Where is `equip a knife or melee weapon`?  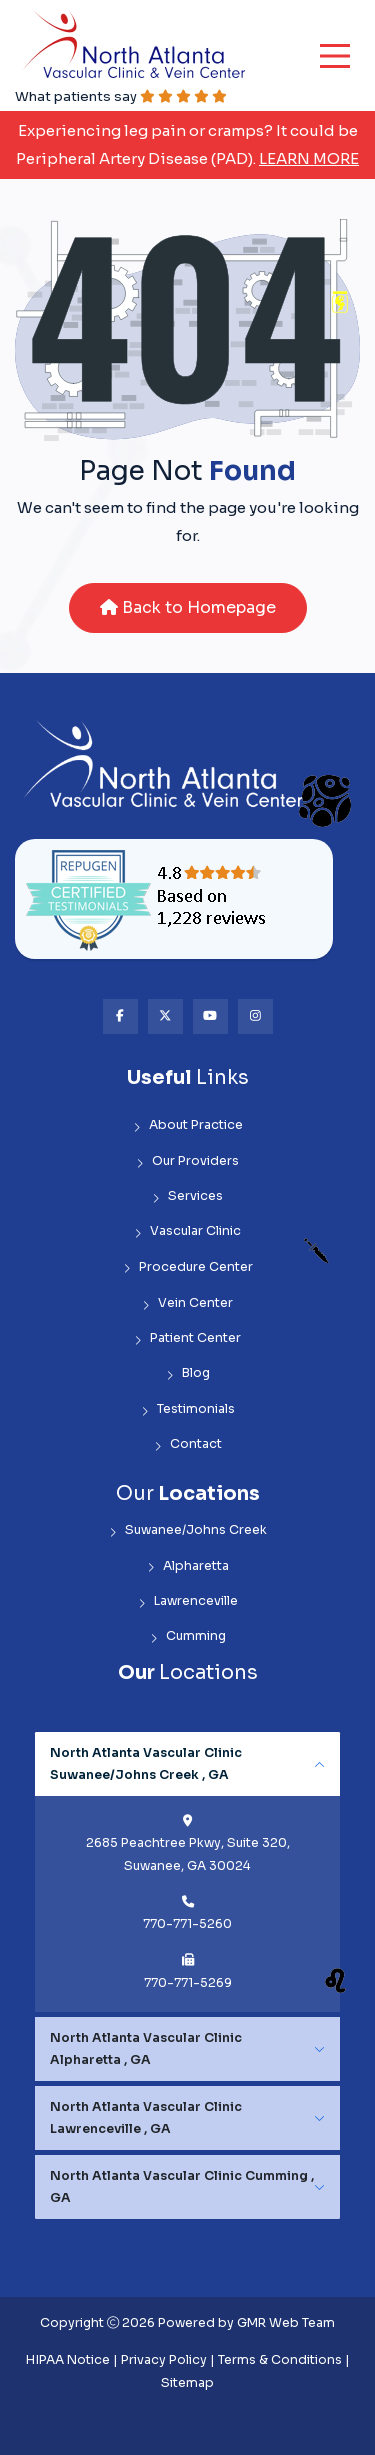
equip a knife or melee weapon is located at coordinates (316, 1250).